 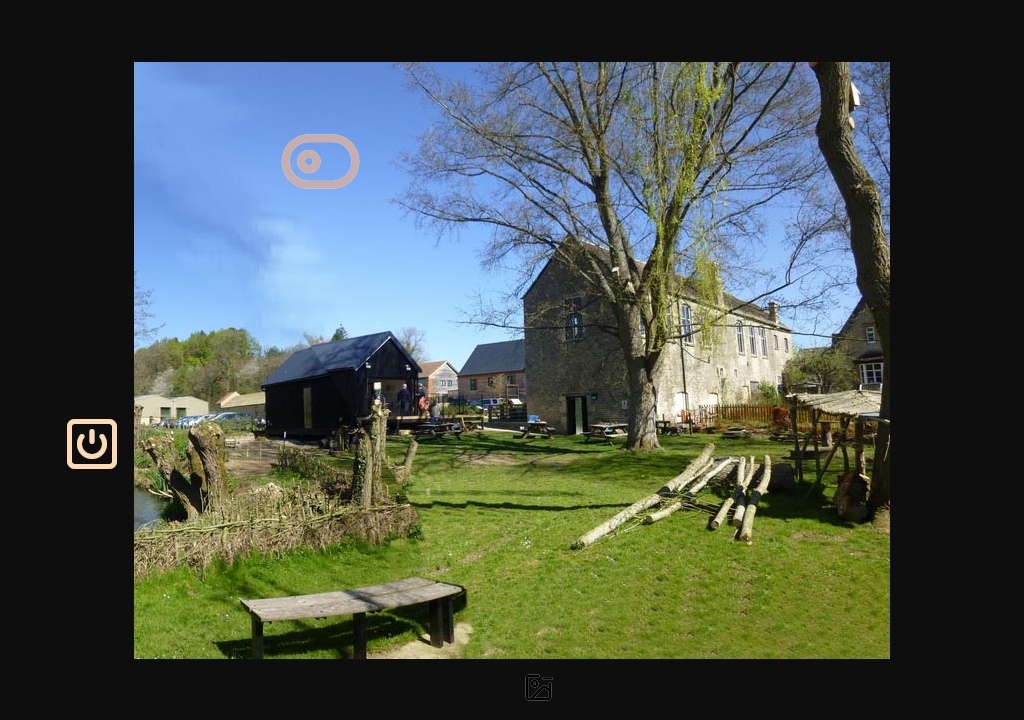 I want to click on toggle switch in off position, so click(x=320, y=161).